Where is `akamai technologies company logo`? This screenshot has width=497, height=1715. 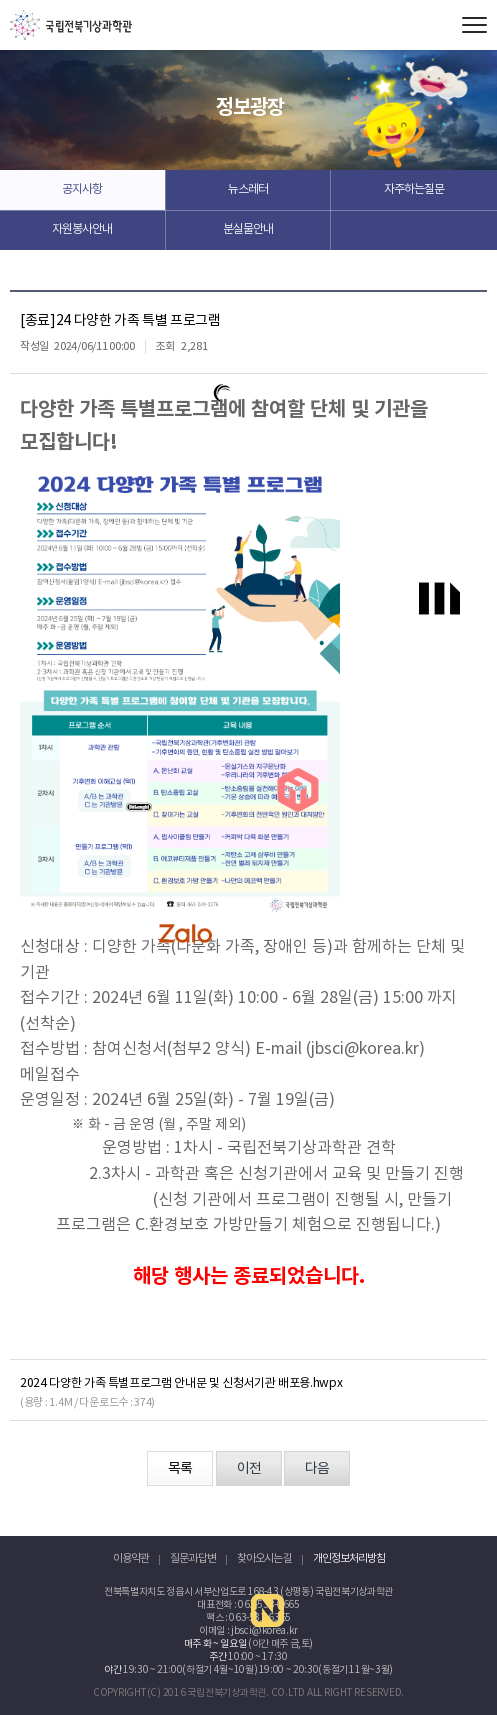
akamai technologies company logo is located at coordinates (222, 393).